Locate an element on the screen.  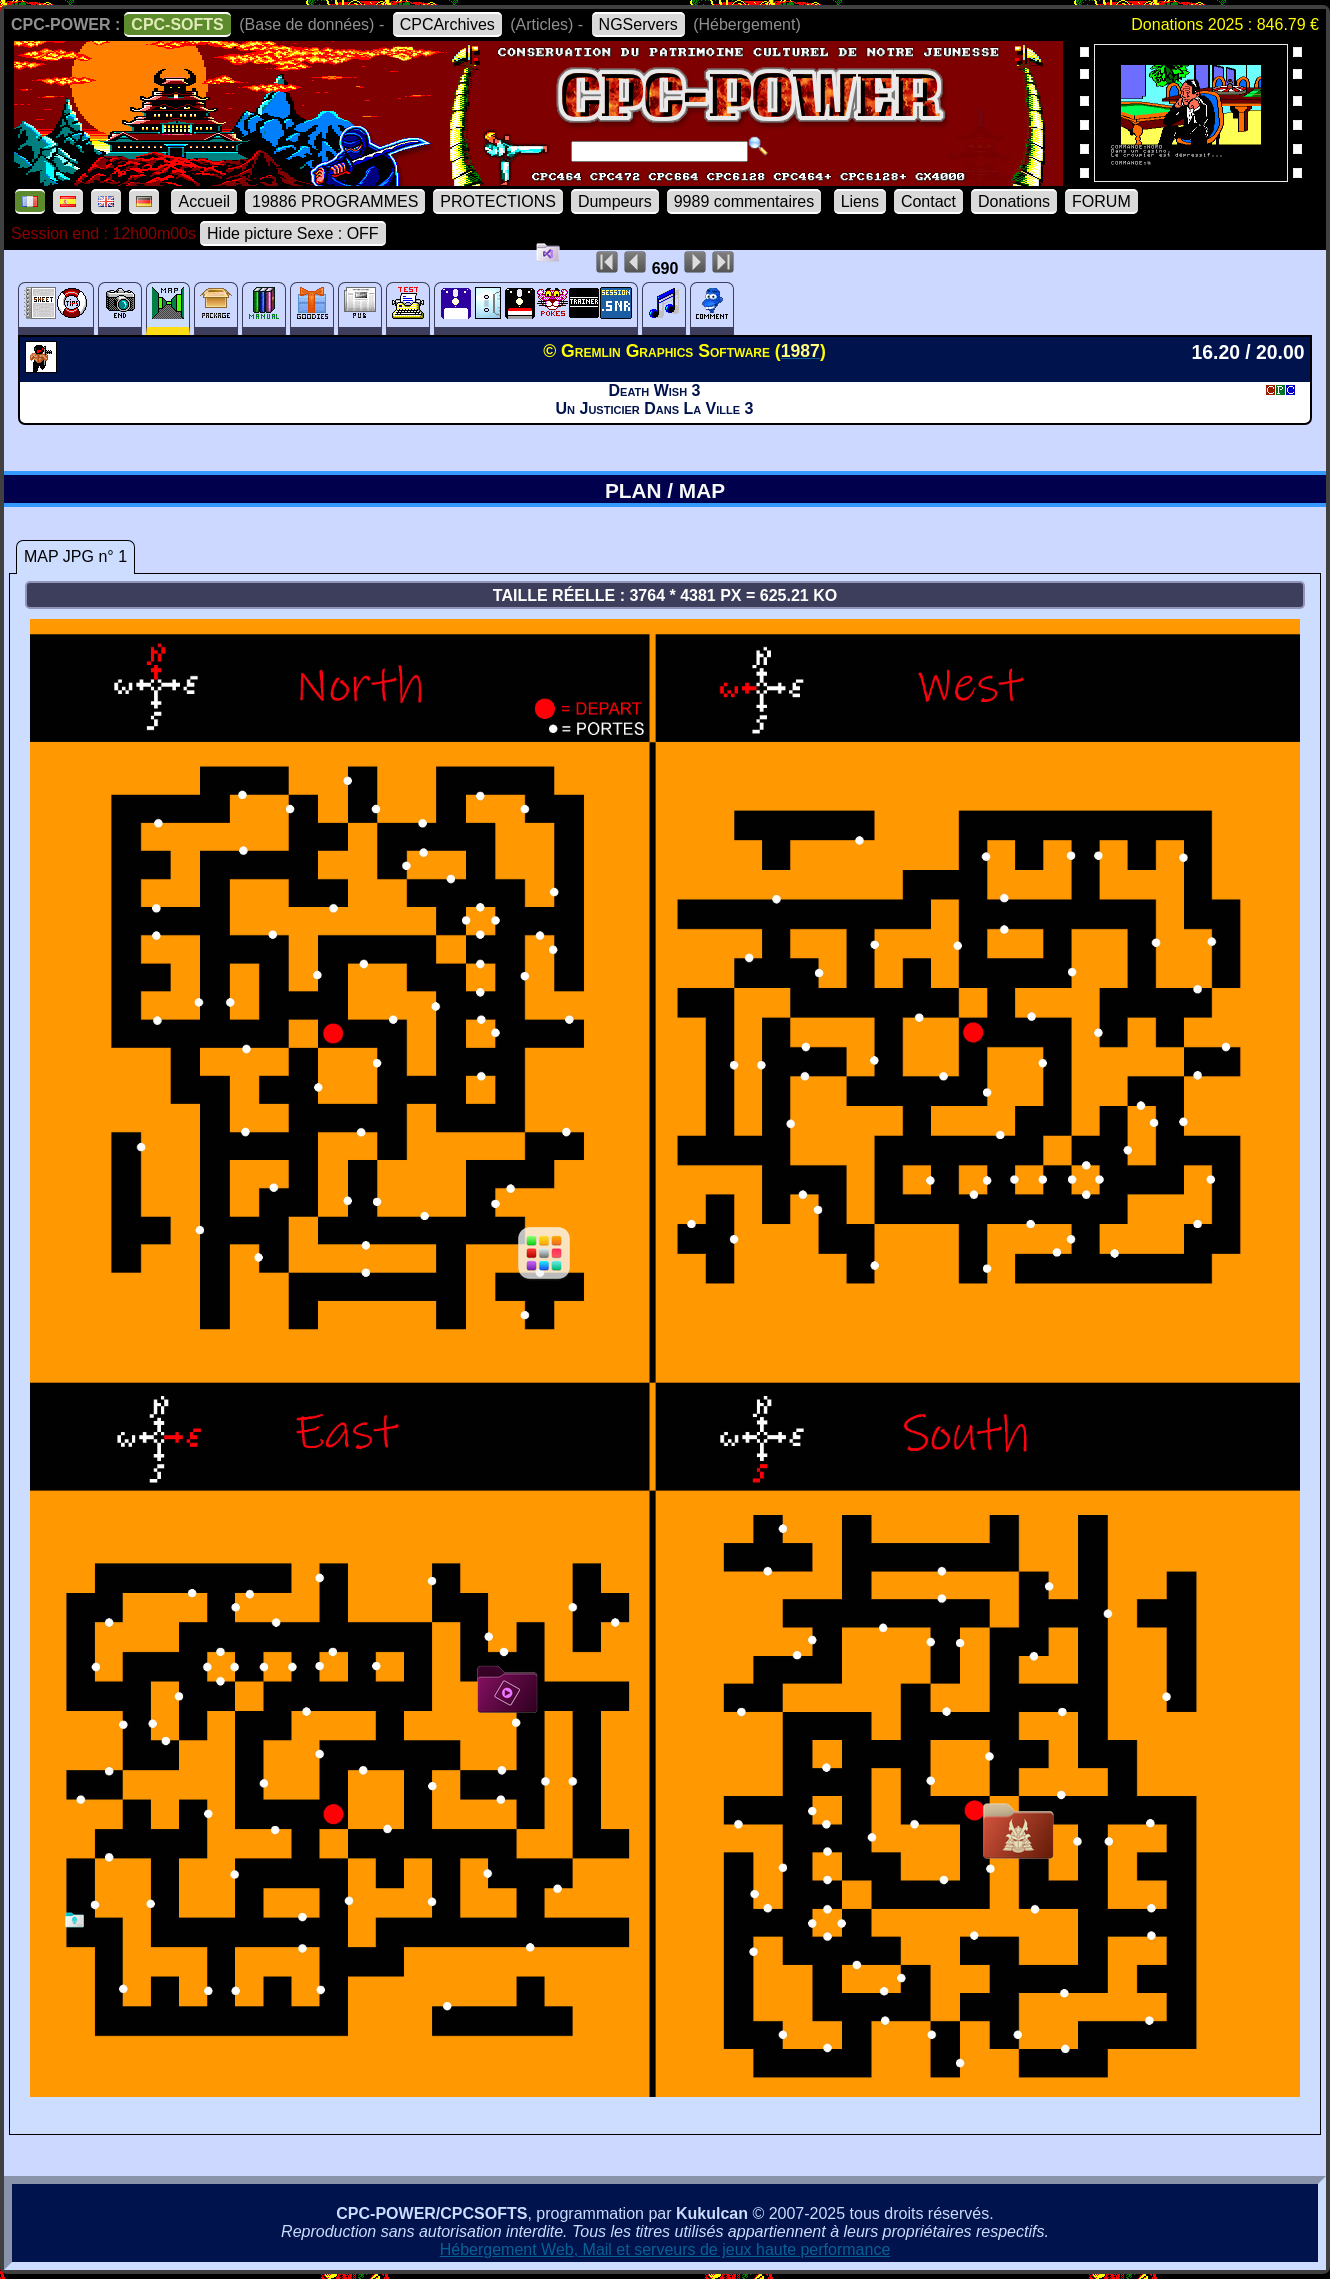
open adobe premiere elements project folder is located at coordinates (507, 1691).